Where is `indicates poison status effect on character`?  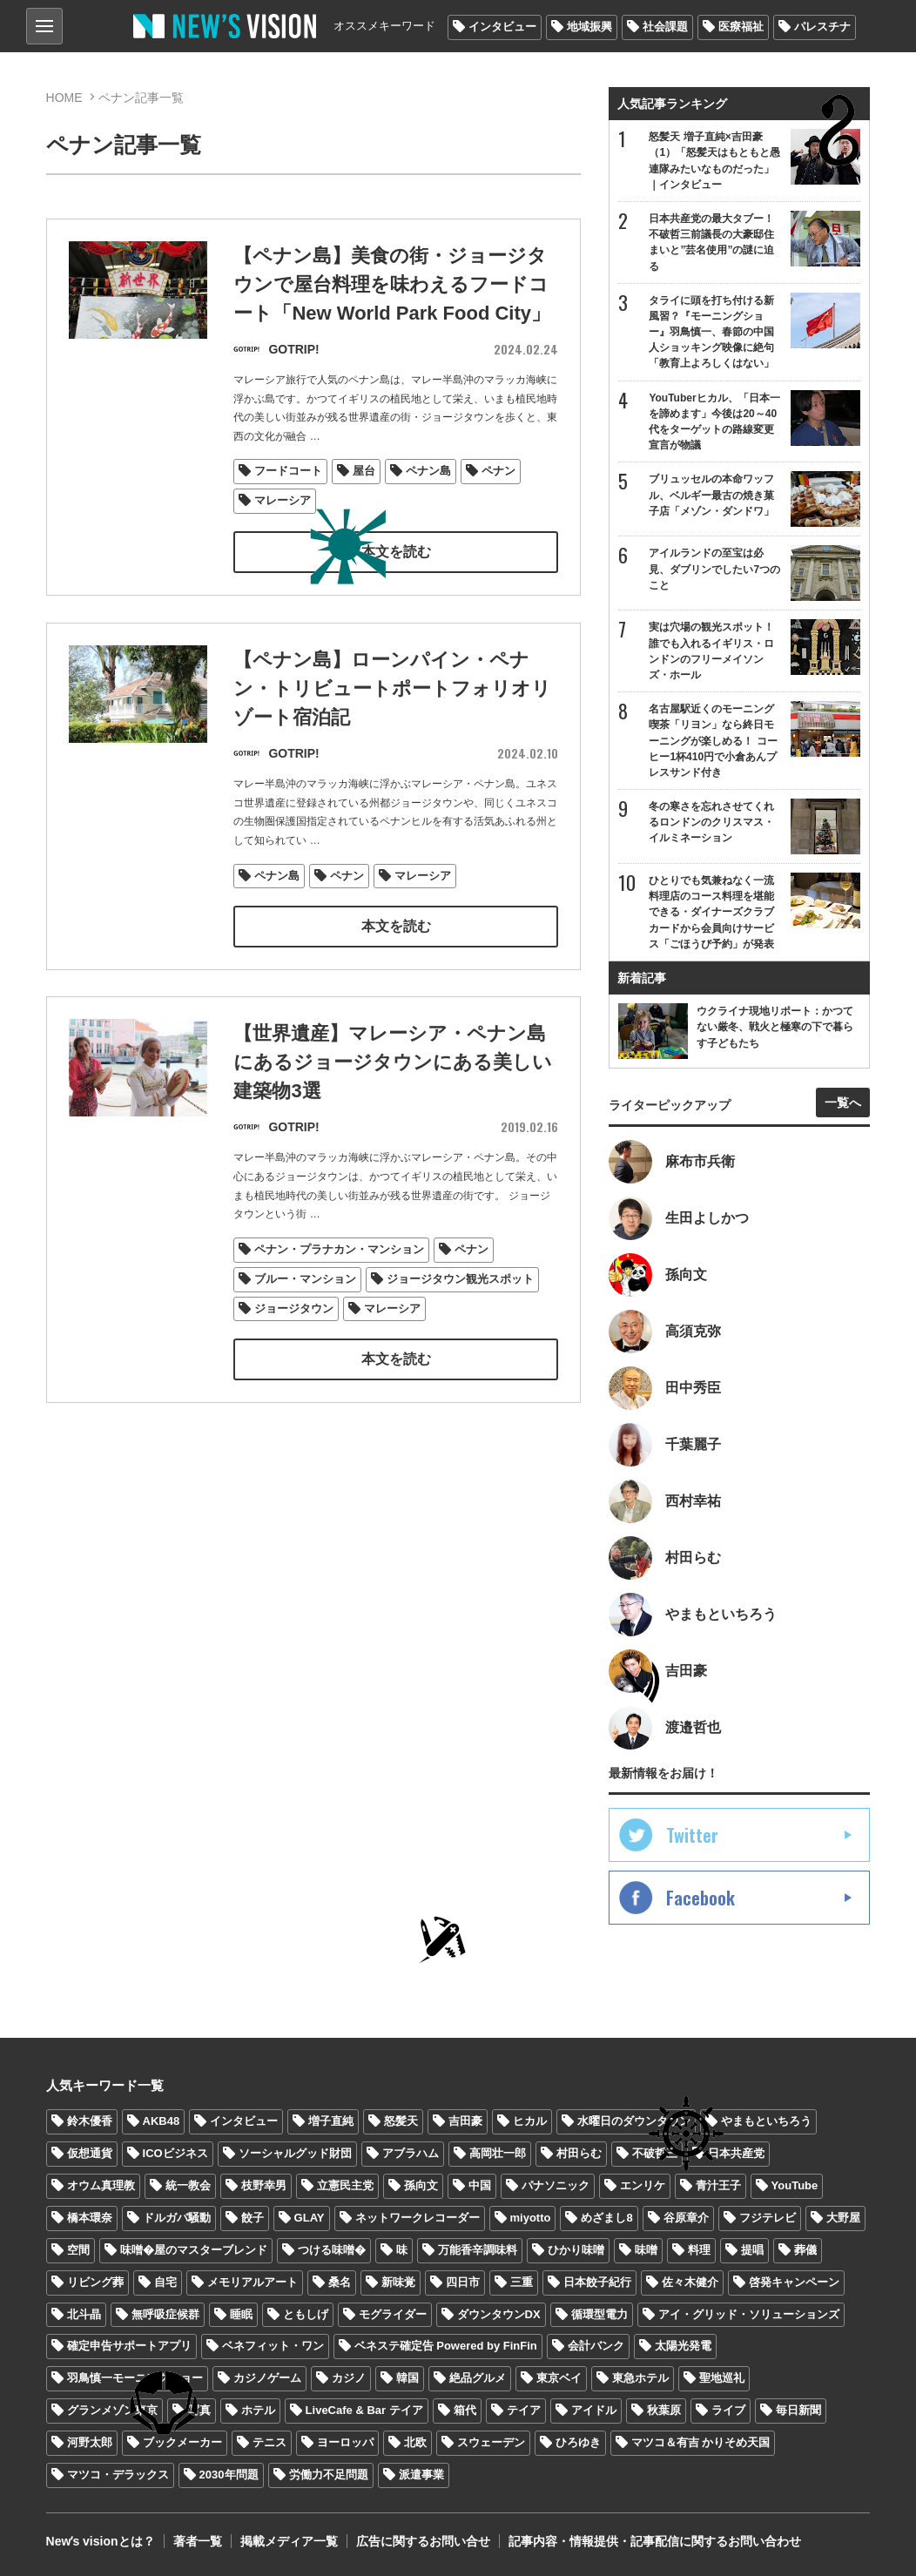
indicates poison status effect on character is located at coordinates (839, 130).